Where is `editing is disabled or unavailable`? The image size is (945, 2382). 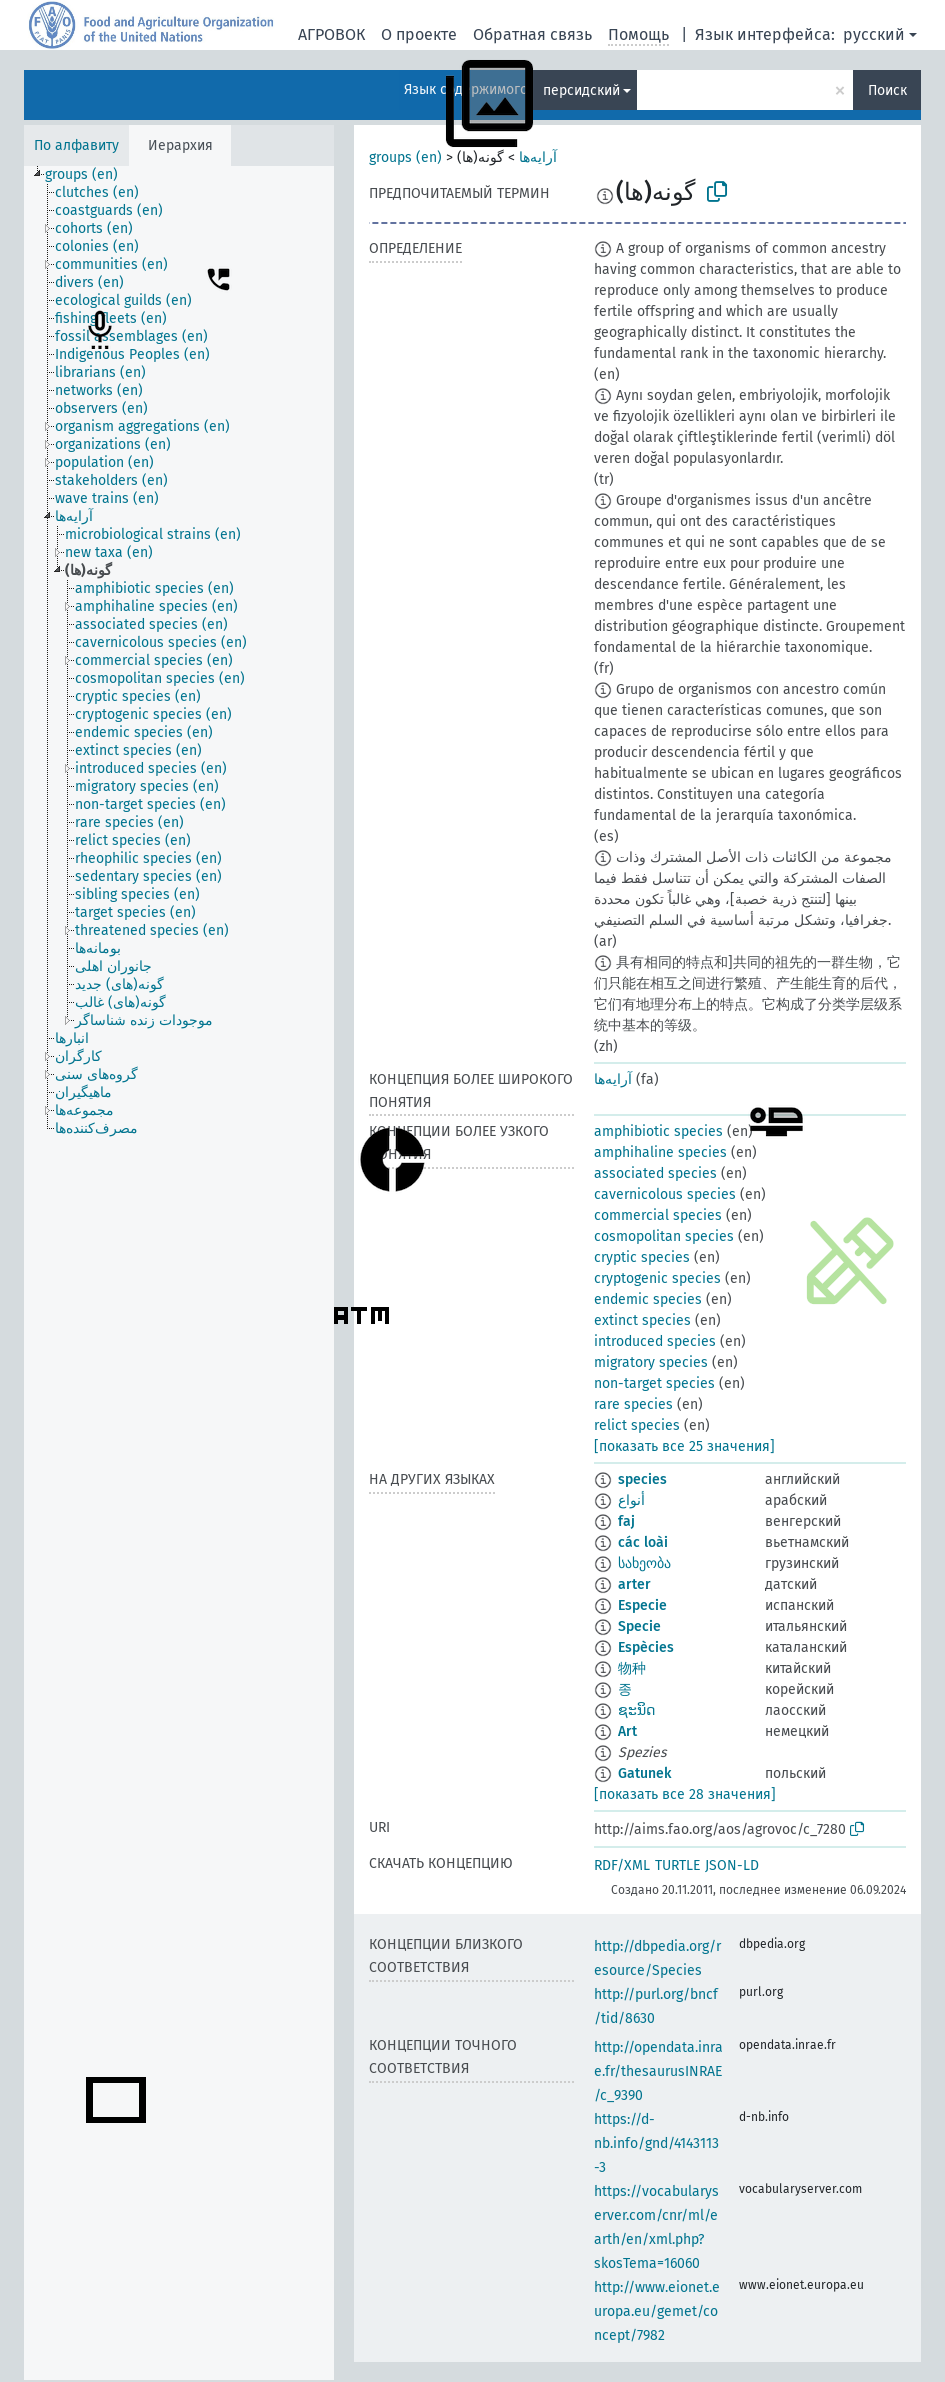
editing is disabled or unavailable is located at coordinates (848, 1262).